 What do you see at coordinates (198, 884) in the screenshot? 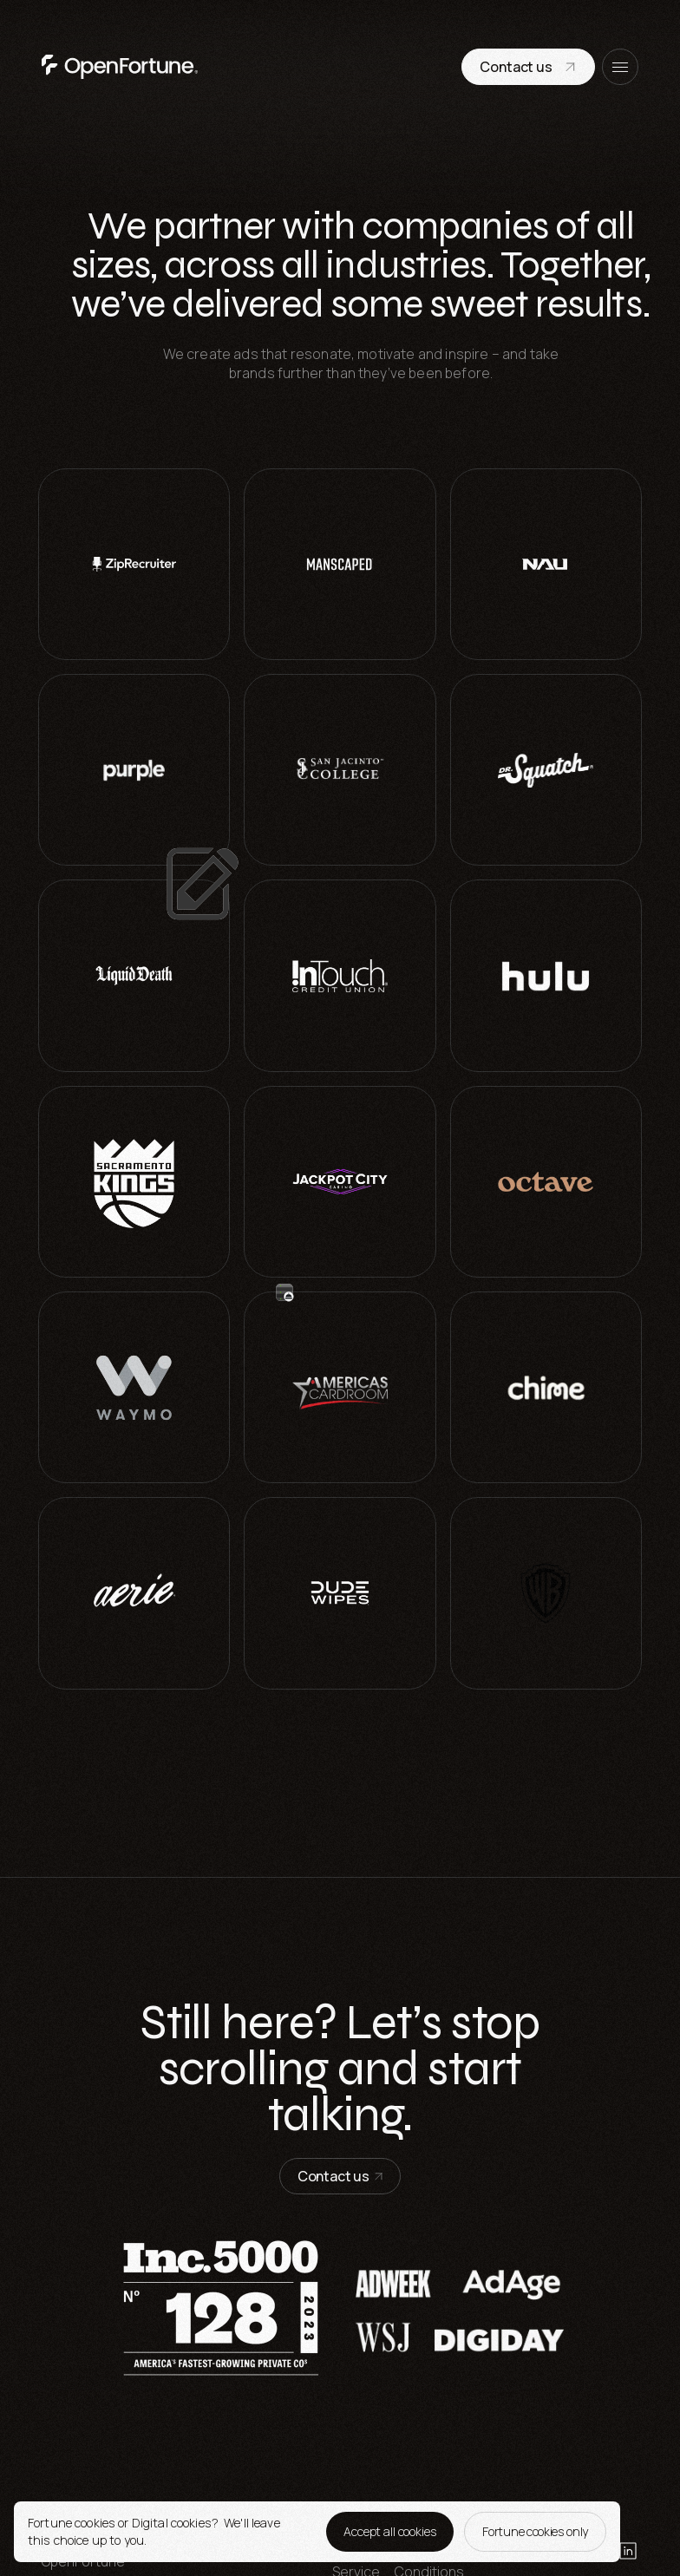
I see `open text editor application` at bounding box center [198, 884].